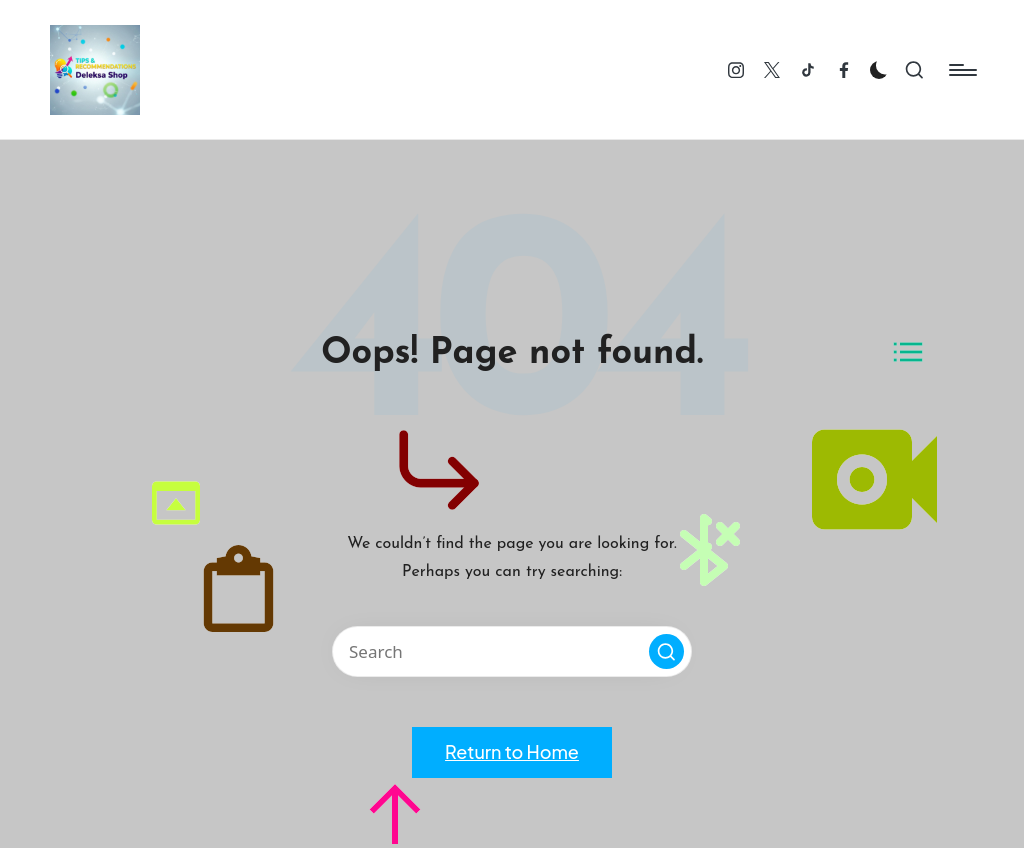 This screenshot has width=1024, height=848. What do you see at coordinates (874, 479) in the screenshot?
I see `start recording a video` at bounding box center [874, 479].